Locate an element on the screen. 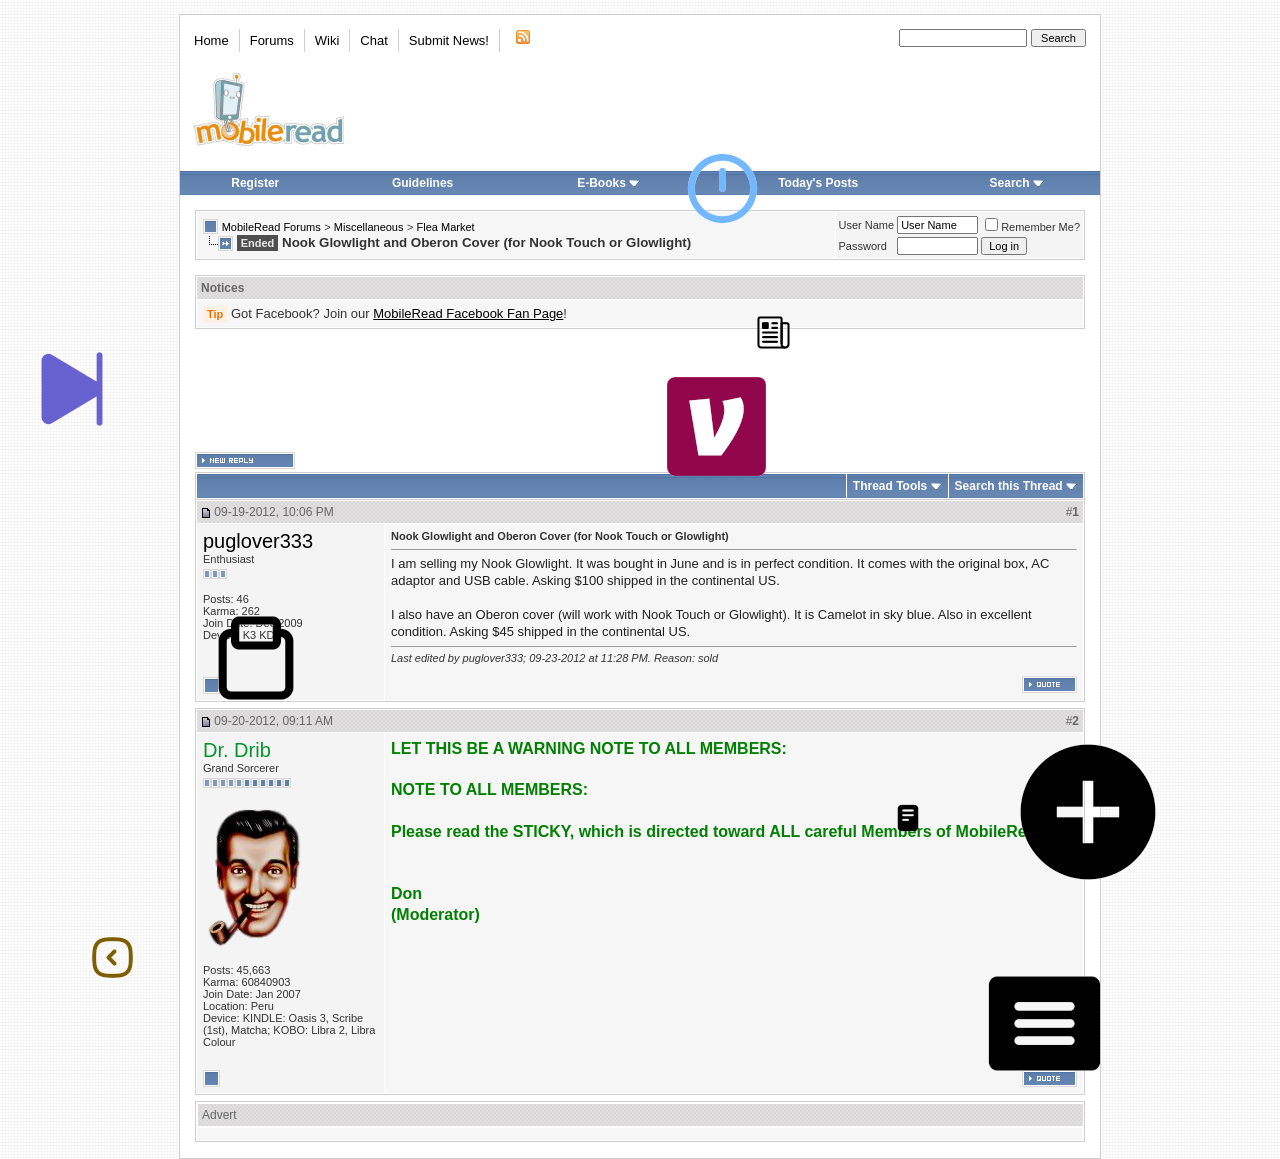  go back to the previous screen is located at coordinates (112, 957).